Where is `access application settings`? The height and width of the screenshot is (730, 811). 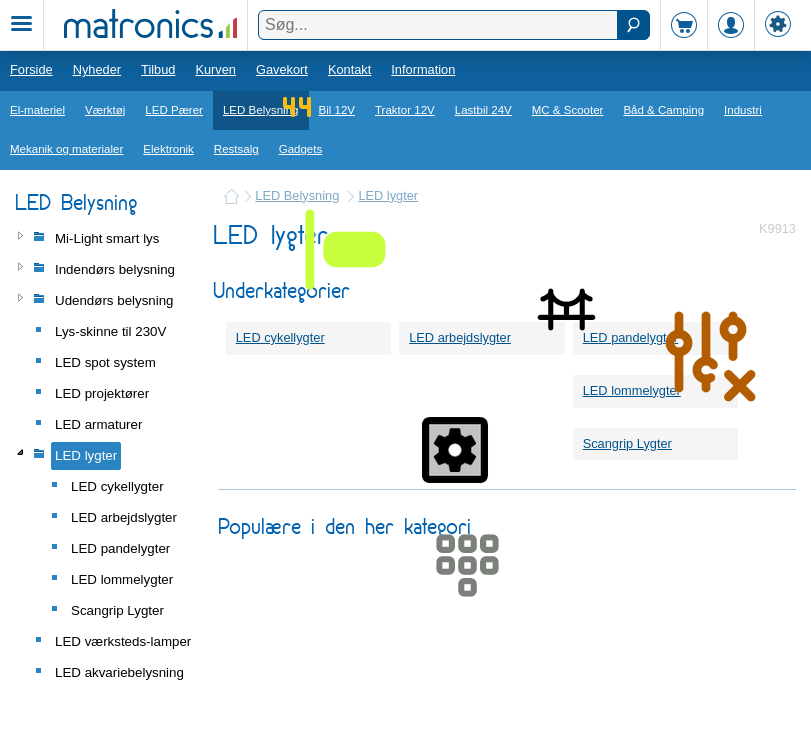 access application settings is located at coordinates (455, 450).